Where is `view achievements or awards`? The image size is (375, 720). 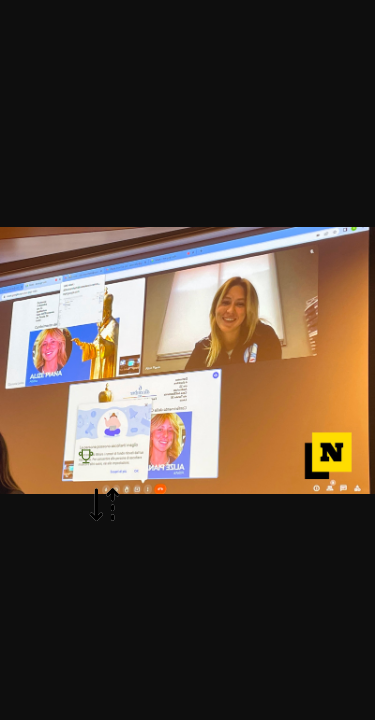 view achievements or awards is located at coordinates (86, 456).